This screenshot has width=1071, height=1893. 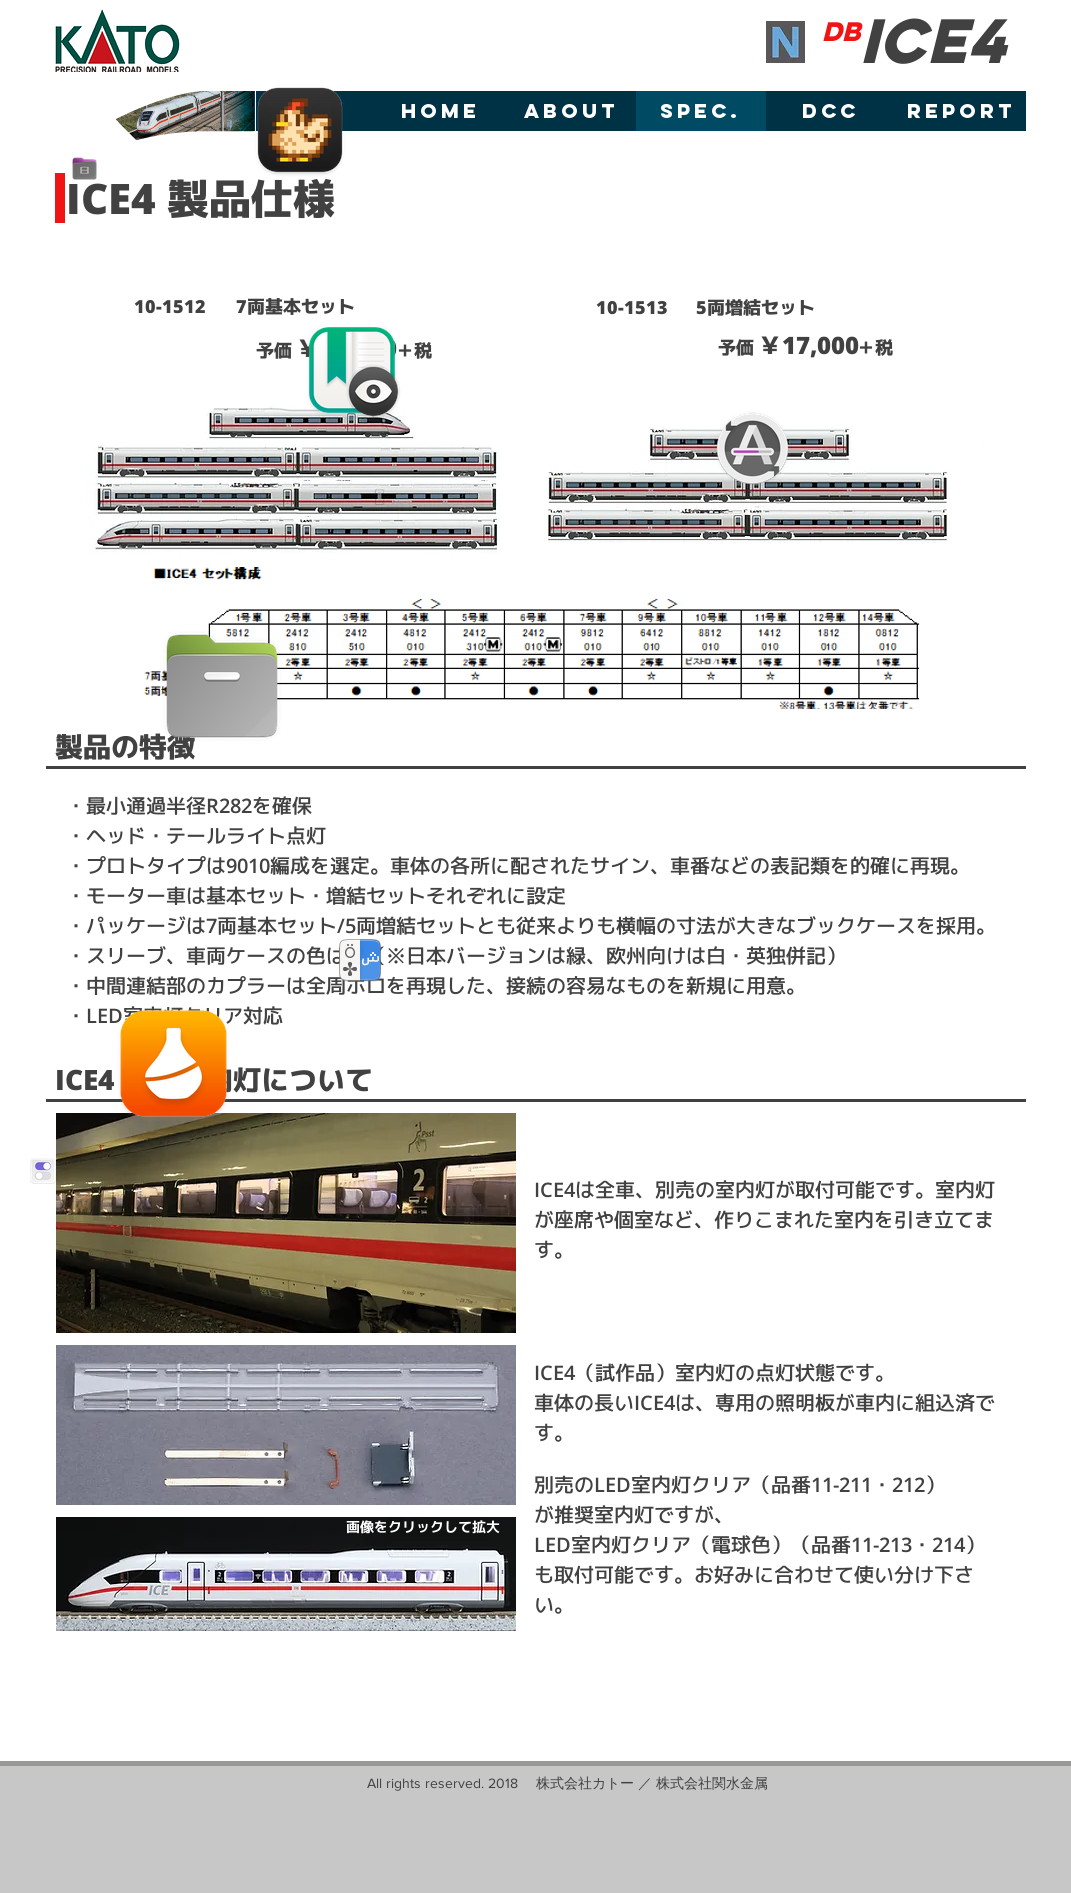 What do you see at coordinates (300, 130) in the screenshot?
I see `launch Stardew Valley game` at bounding box center [300, 130].